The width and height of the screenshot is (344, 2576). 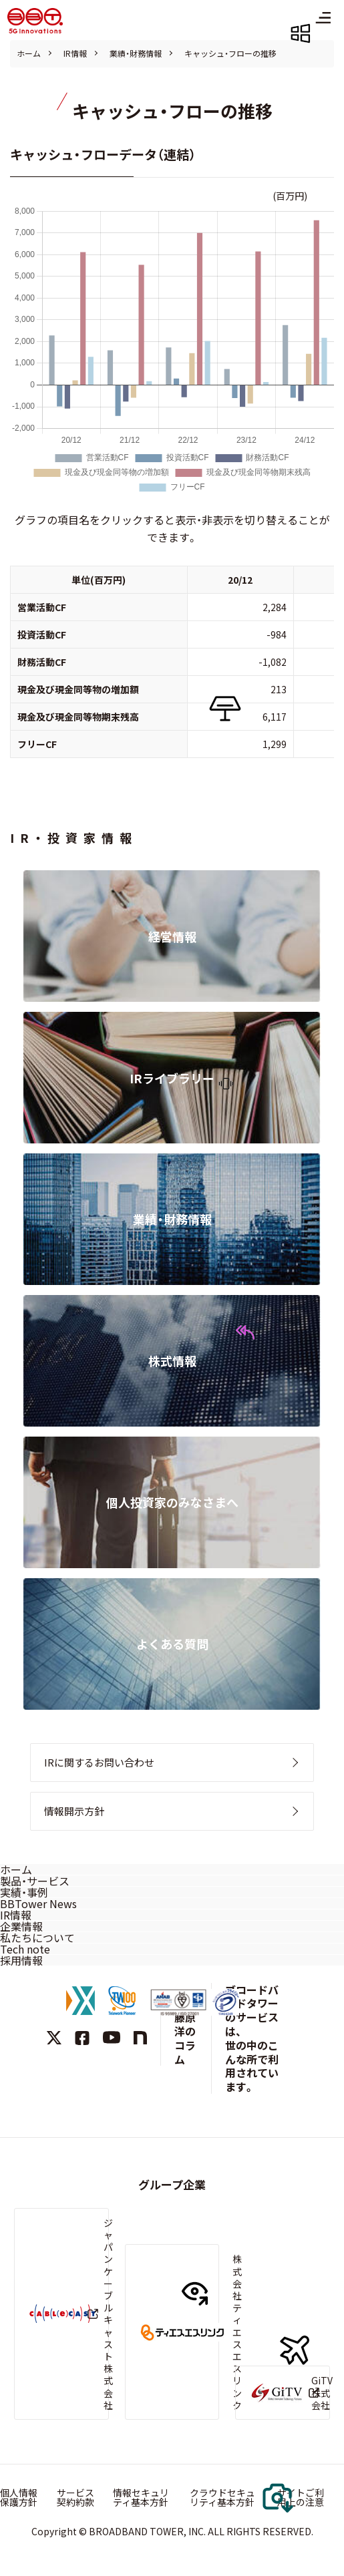 I want to click on enable vibrate mode on your device, so click(x=226, y=1083).